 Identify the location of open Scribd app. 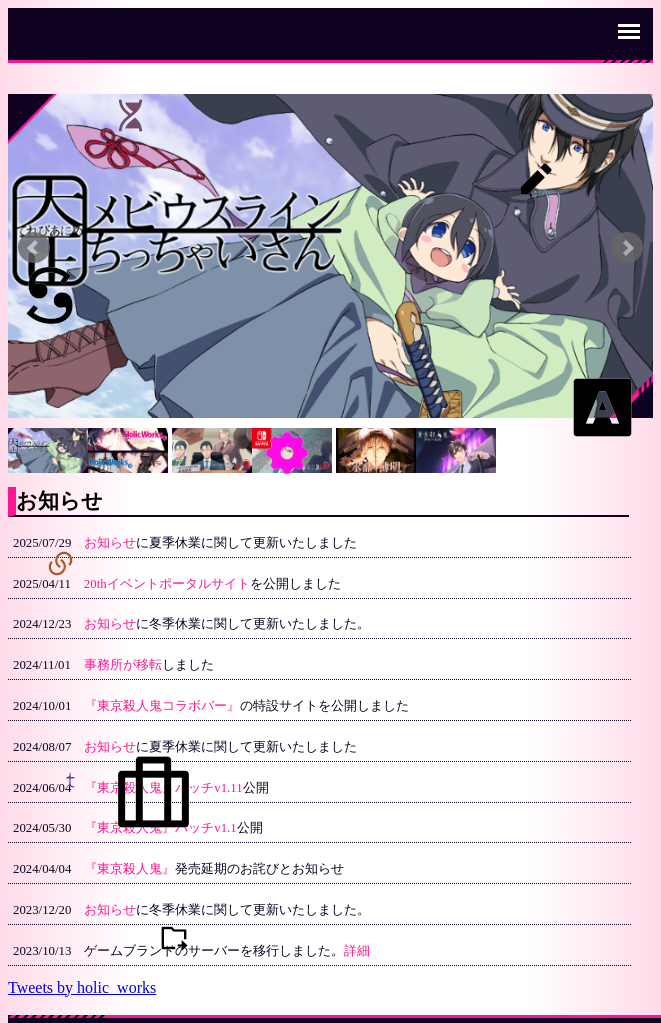
(49, 295).